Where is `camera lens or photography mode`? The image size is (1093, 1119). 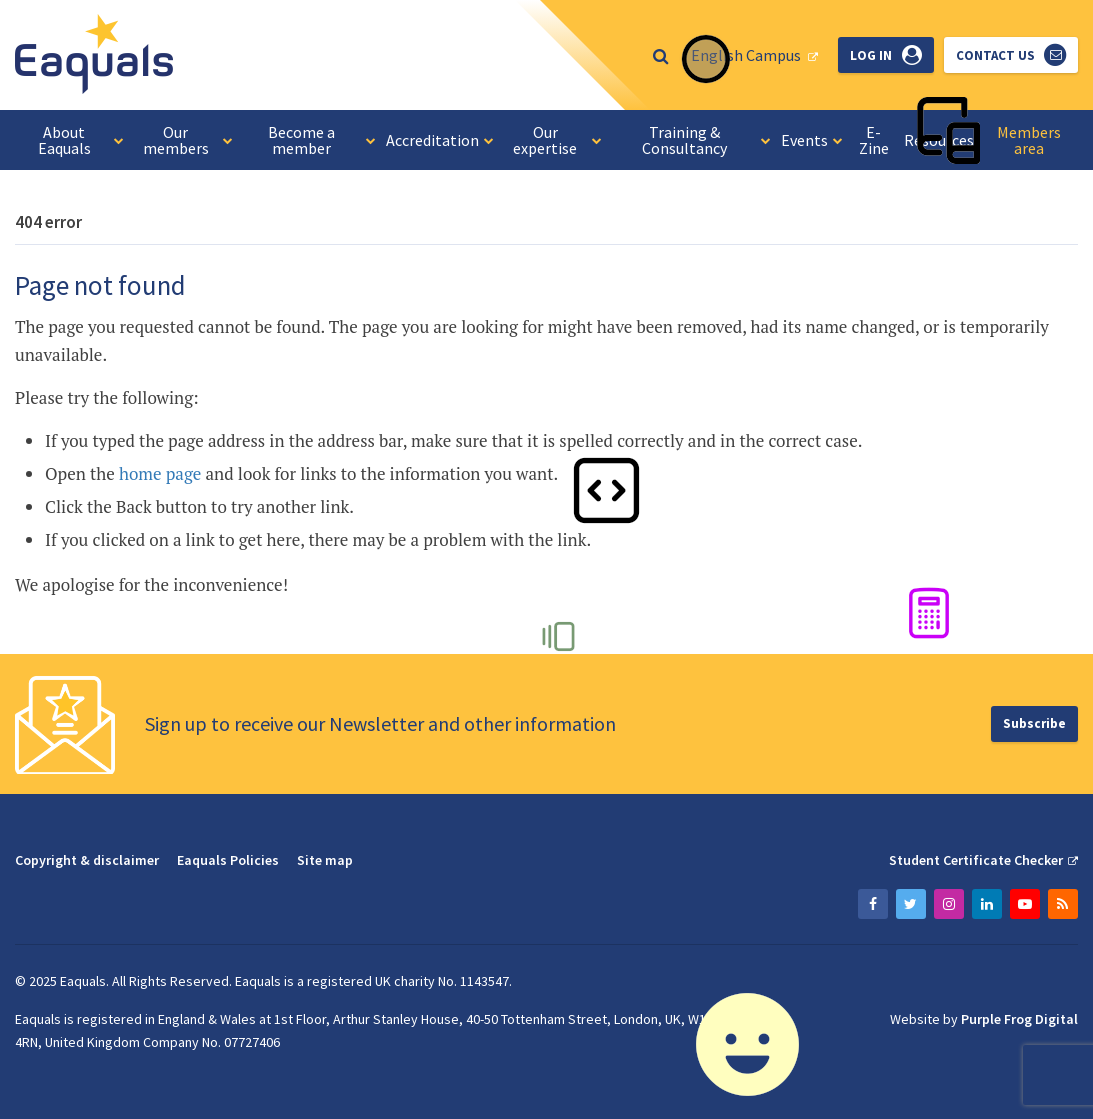
camera lens or photography mode is located at coordinates (706, 59).